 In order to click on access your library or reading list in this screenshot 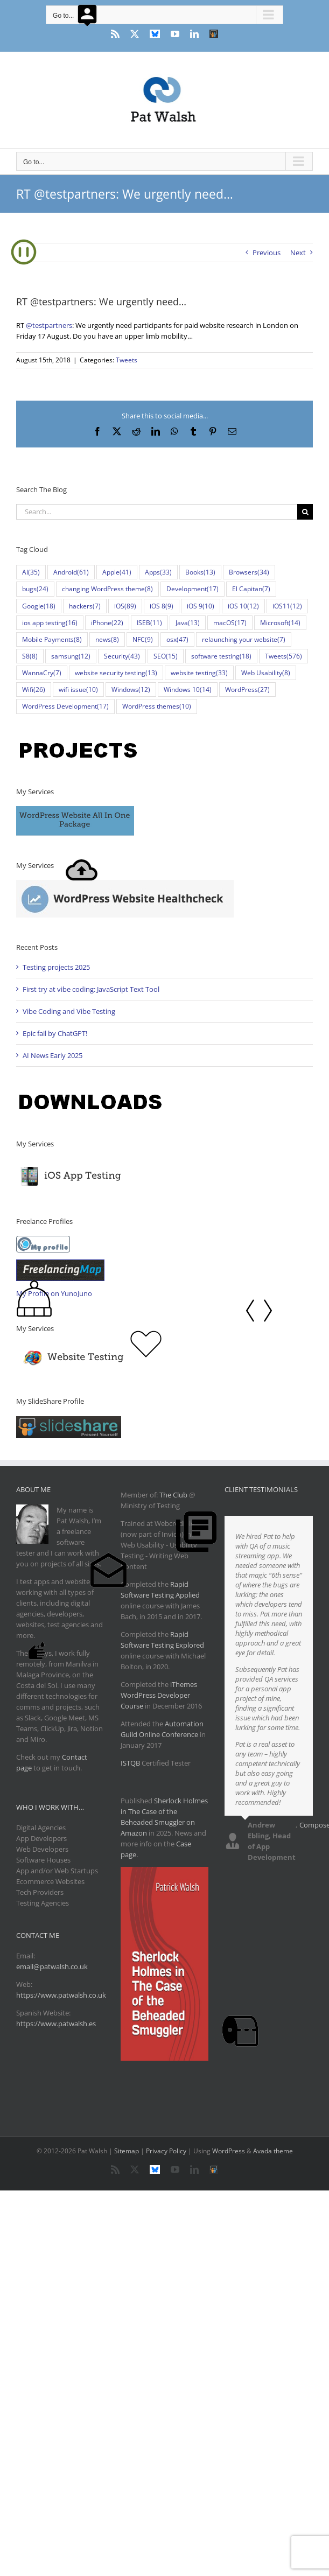, I will do `click(196, 1531)`.